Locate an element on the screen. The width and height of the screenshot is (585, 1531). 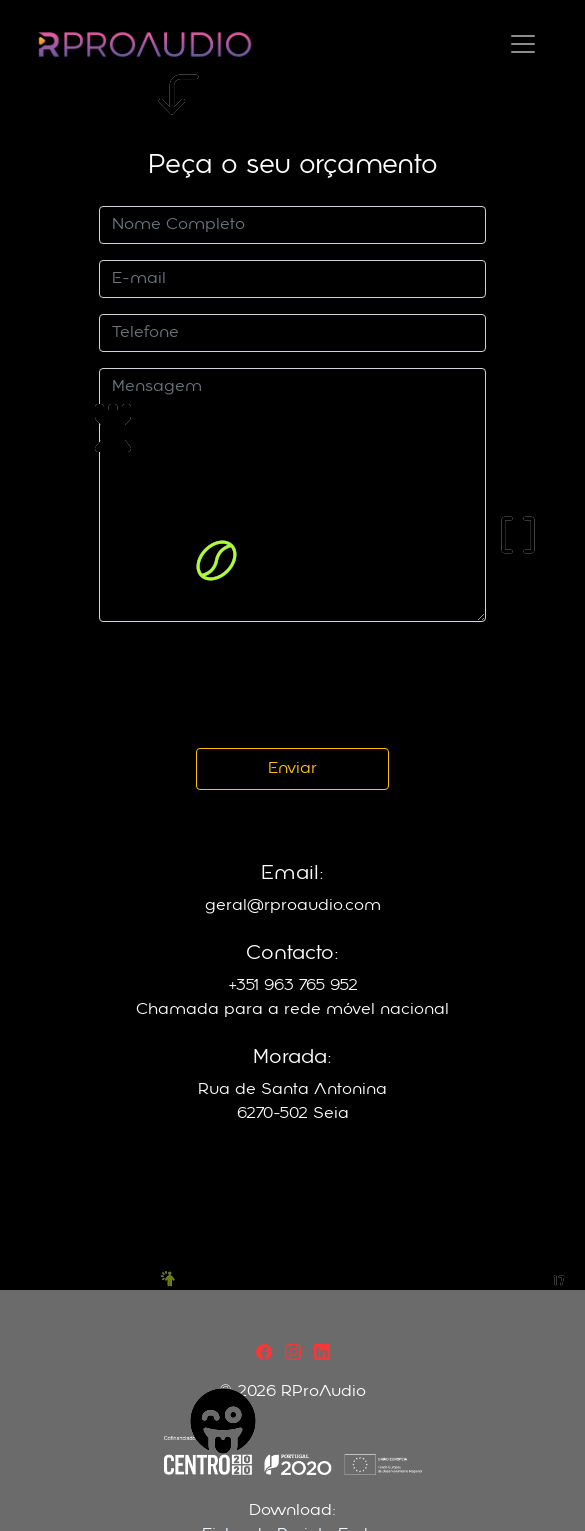
insert or edit code brackets is located at coordinates (518, 535).